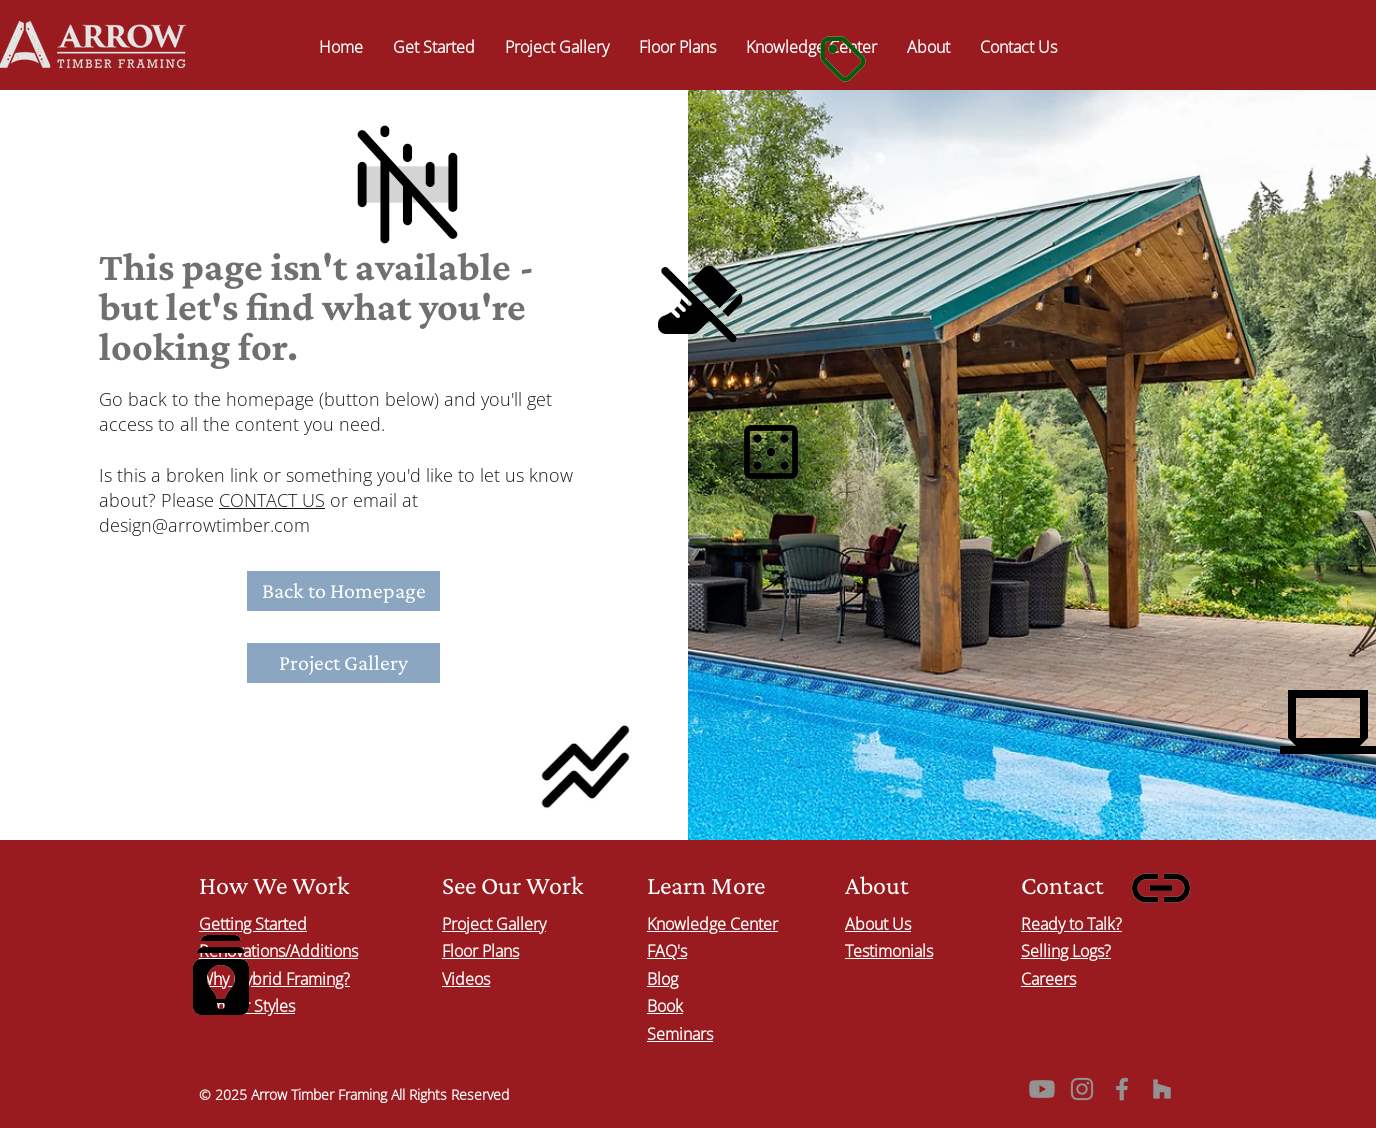 The image size is (1376, 1128). What do you see at coordinates (221, 975) in the screenshot?
I see `view batch predictions or queued insights` at bounding box center [221, 975].